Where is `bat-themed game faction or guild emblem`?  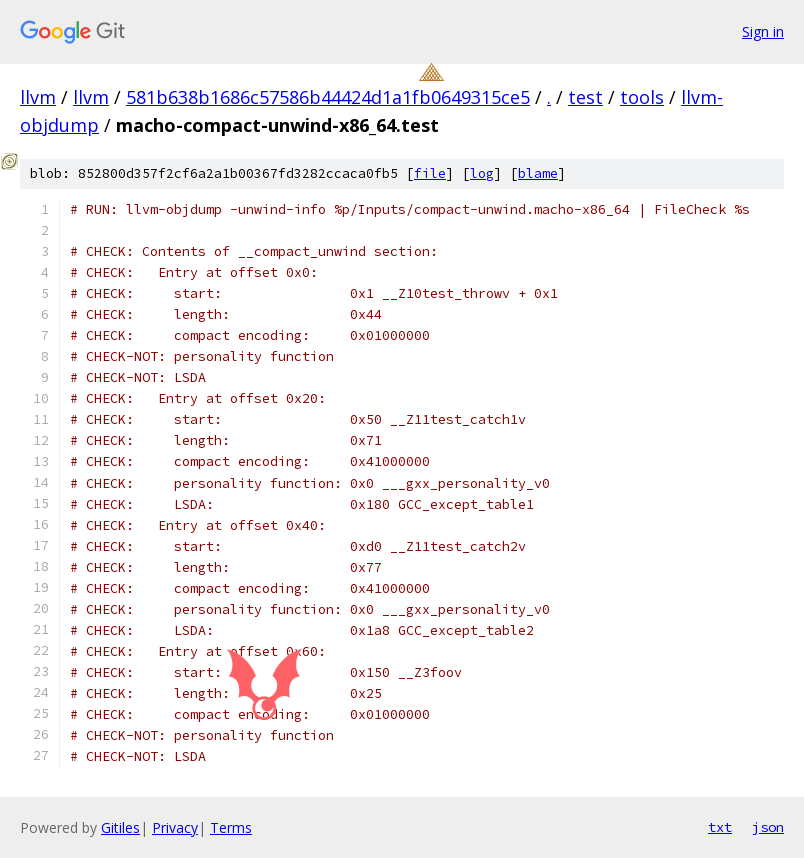
bat-themed game faction or guild emblem is located at coordinates (264, 685).